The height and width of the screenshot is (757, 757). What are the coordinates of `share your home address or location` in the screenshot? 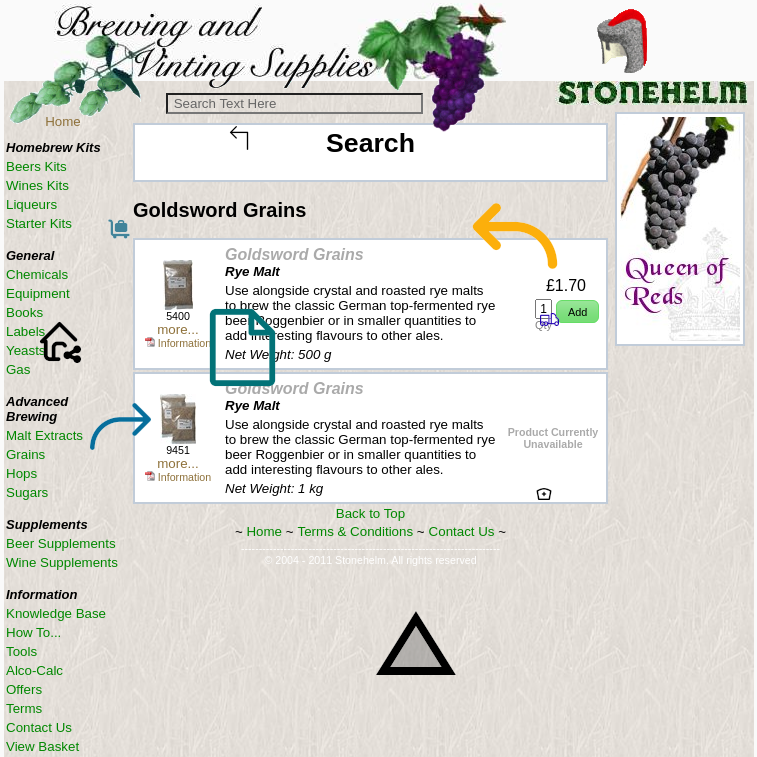 It's located at (59, 341).